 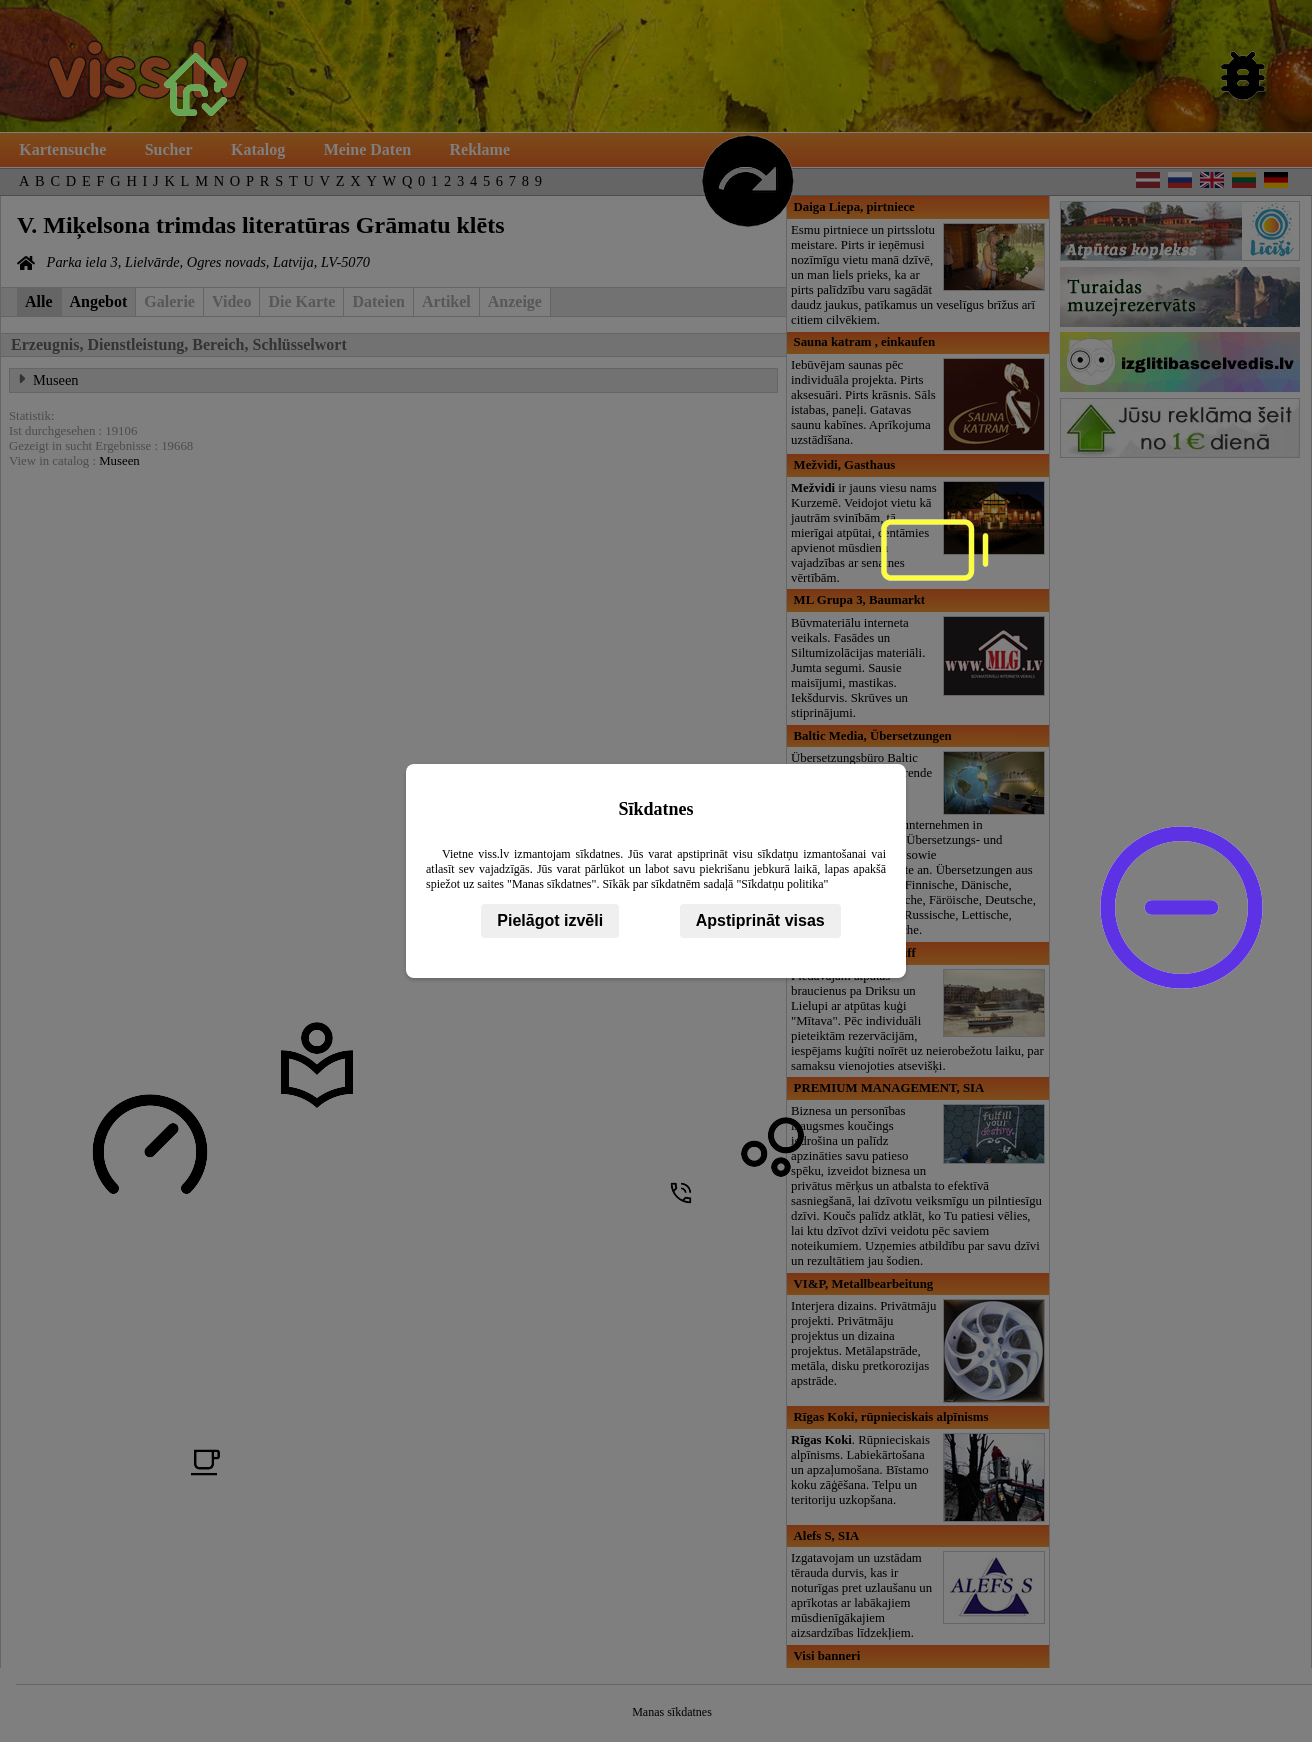 I want to click on view bubble chart visualization, so click(x=771, y=1147).